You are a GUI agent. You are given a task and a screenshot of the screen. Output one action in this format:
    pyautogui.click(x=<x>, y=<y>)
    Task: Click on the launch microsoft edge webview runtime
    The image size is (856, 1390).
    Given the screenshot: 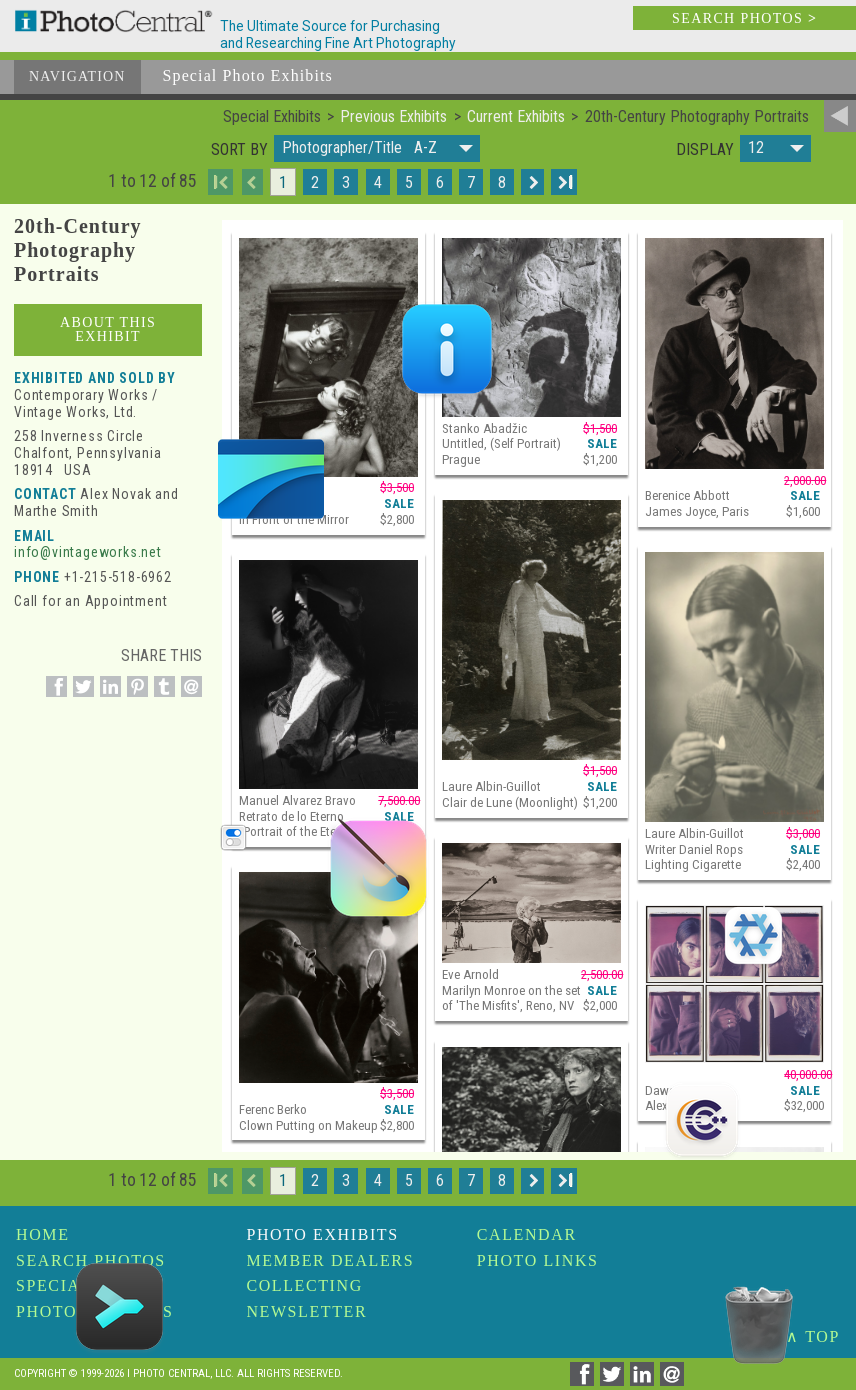 What is the action you would take?
    pyautogui.click(x=271, y=479)
    